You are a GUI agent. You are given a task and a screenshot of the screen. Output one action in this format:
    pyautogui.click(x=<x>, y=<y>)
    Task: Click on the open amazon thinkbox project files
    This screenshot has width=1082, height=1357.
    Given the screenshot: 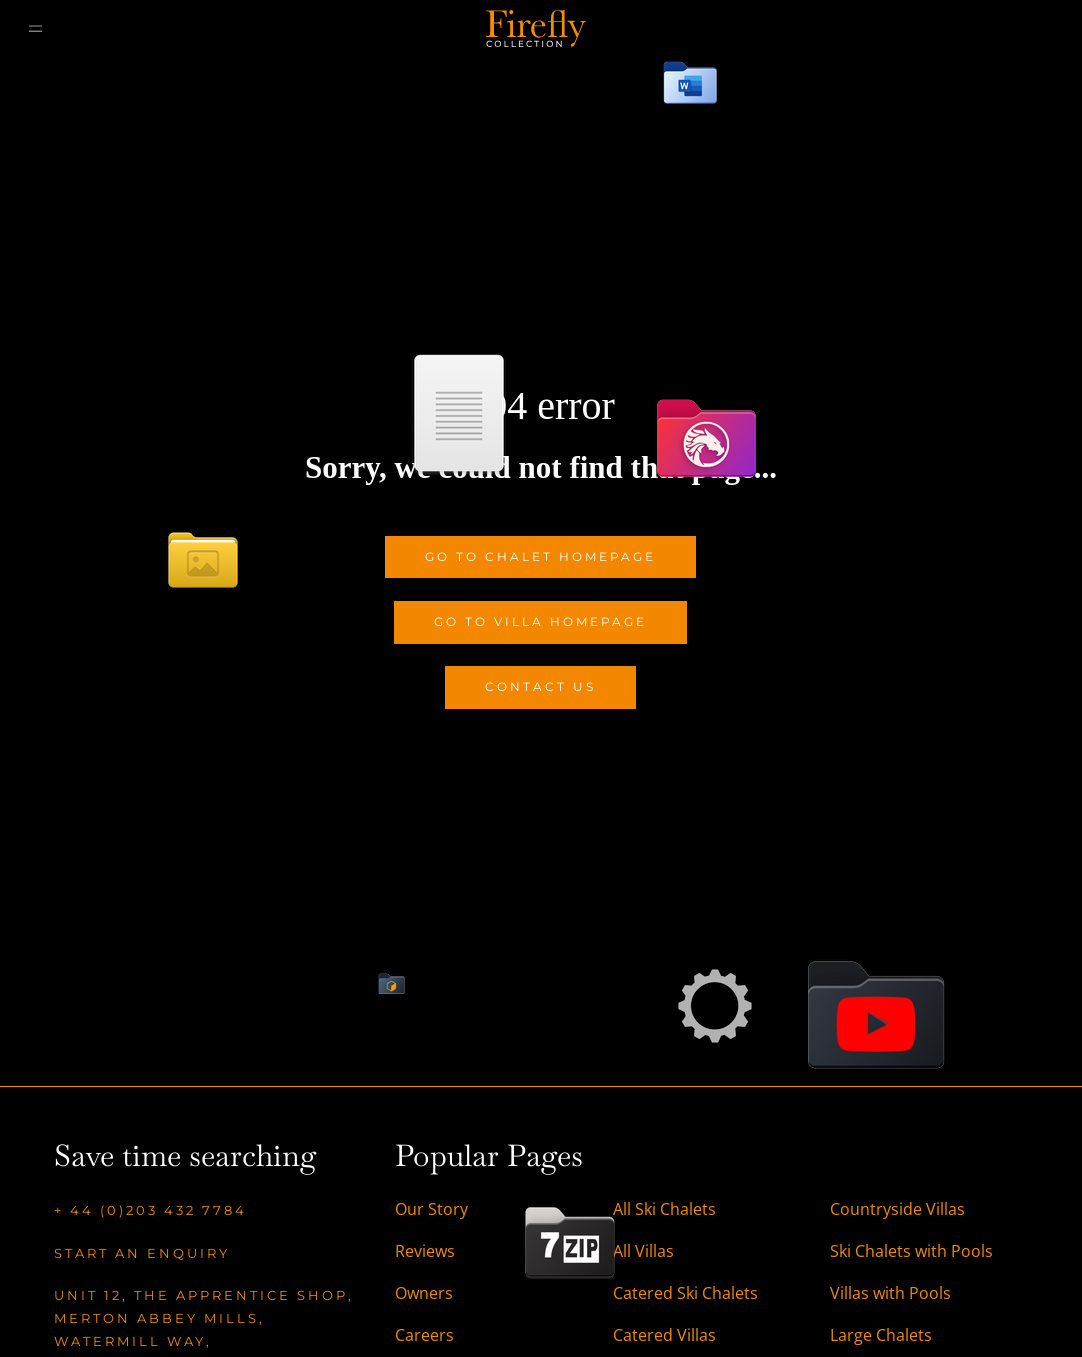 What is the action you would take?
    pyautogui.click(x=391, y=984)
    